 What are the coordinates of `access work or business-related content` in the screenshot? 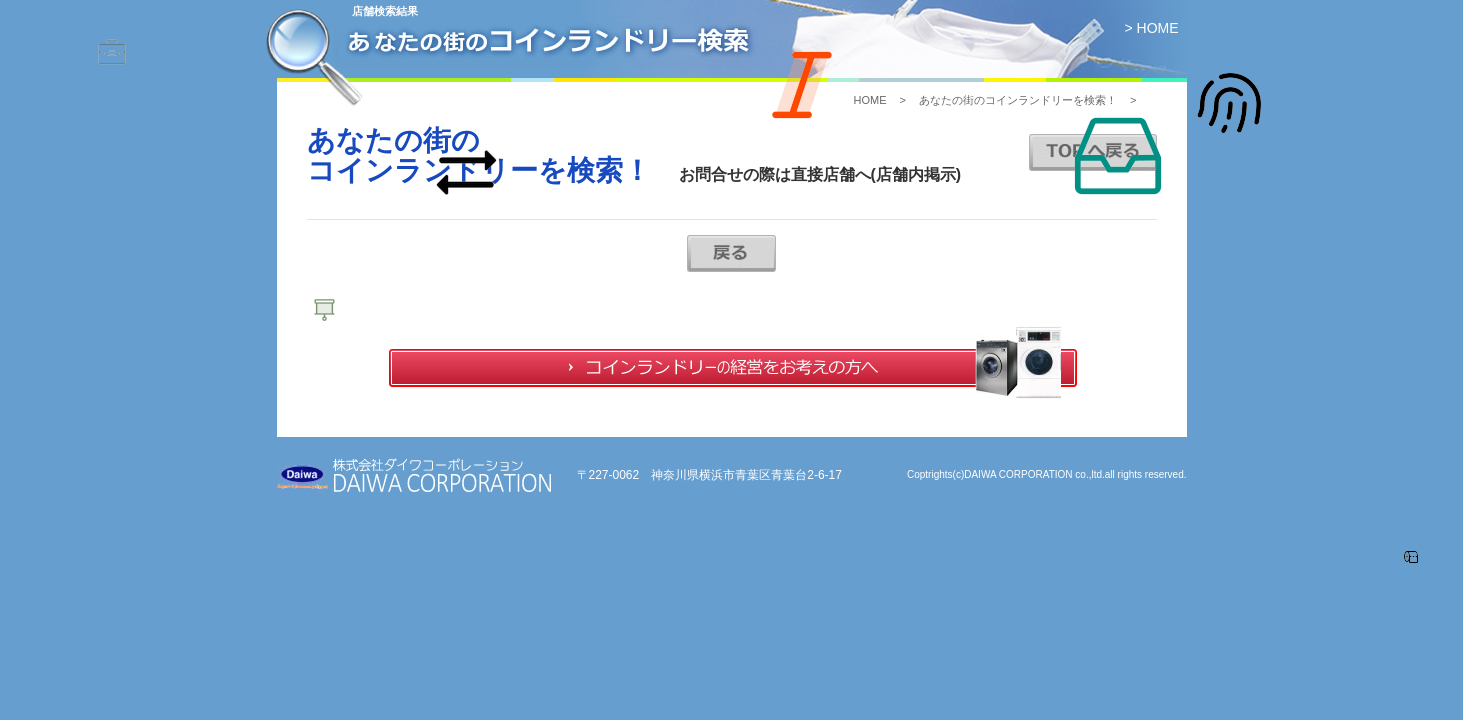 It's located at (112, 53).